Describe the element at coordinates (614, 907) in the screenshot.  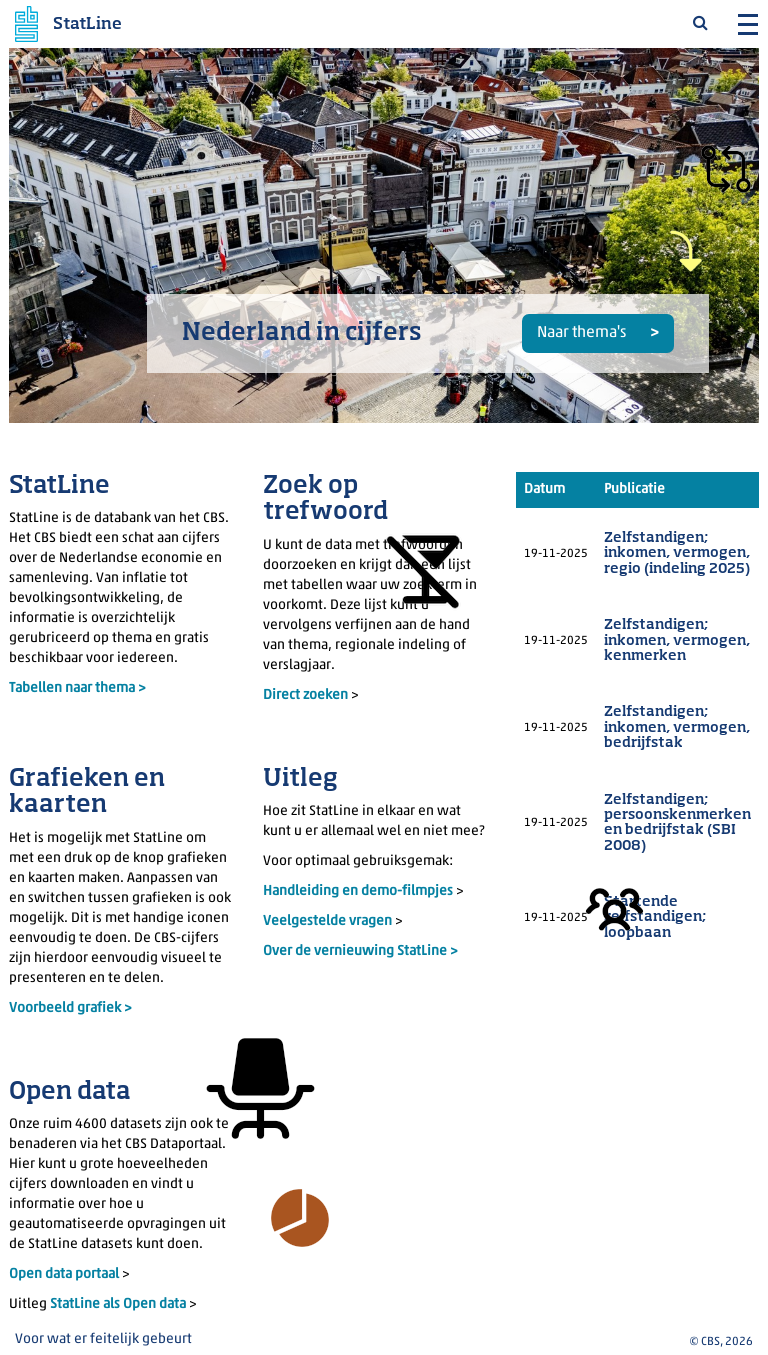
I see `view group members or team` at that location.